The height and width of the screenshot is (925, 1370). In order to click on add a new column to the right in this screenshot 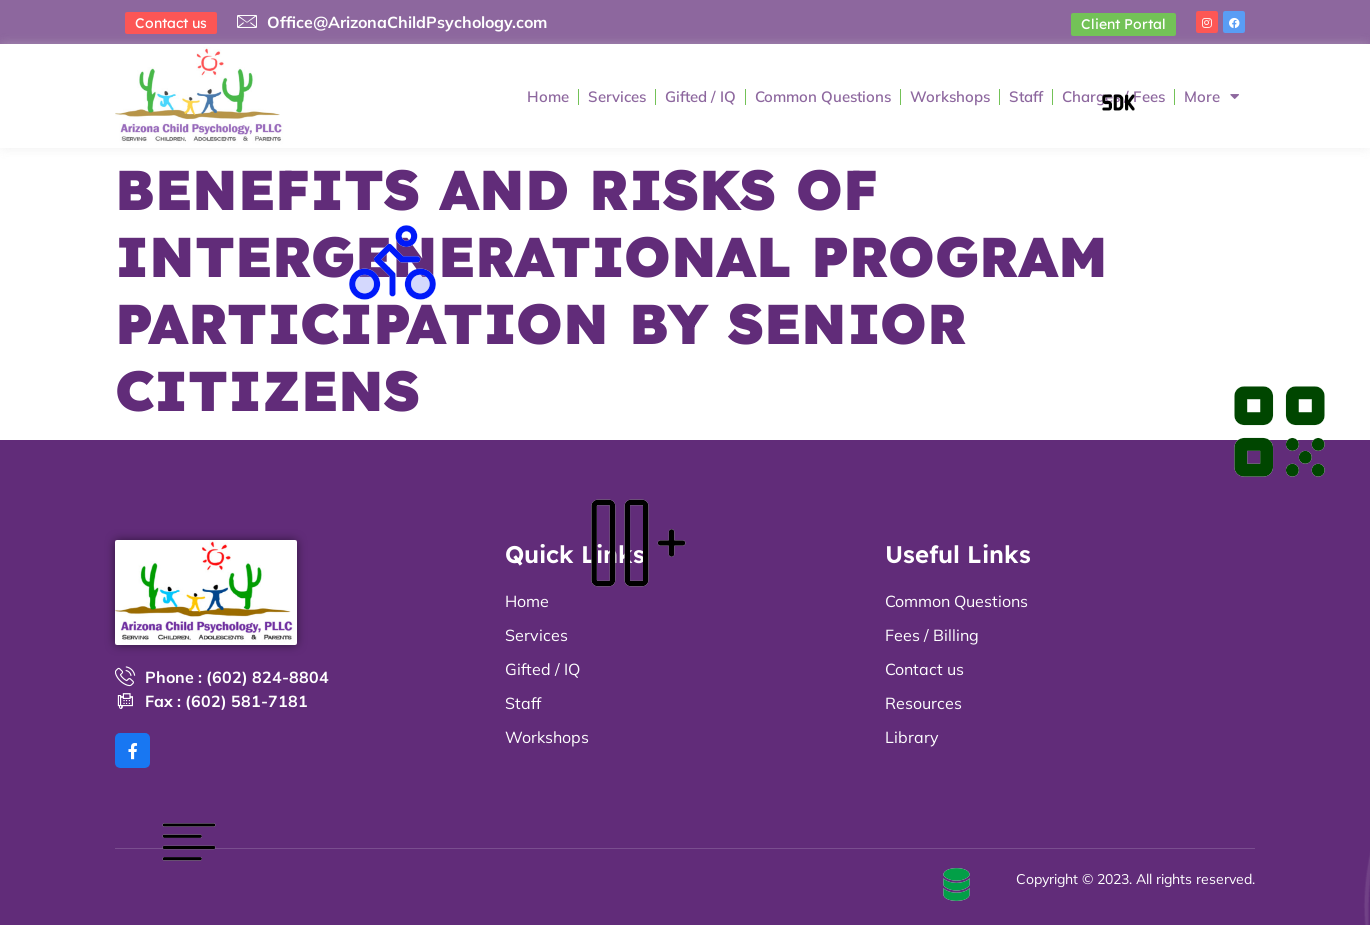, I will do `click(631, 543)`.